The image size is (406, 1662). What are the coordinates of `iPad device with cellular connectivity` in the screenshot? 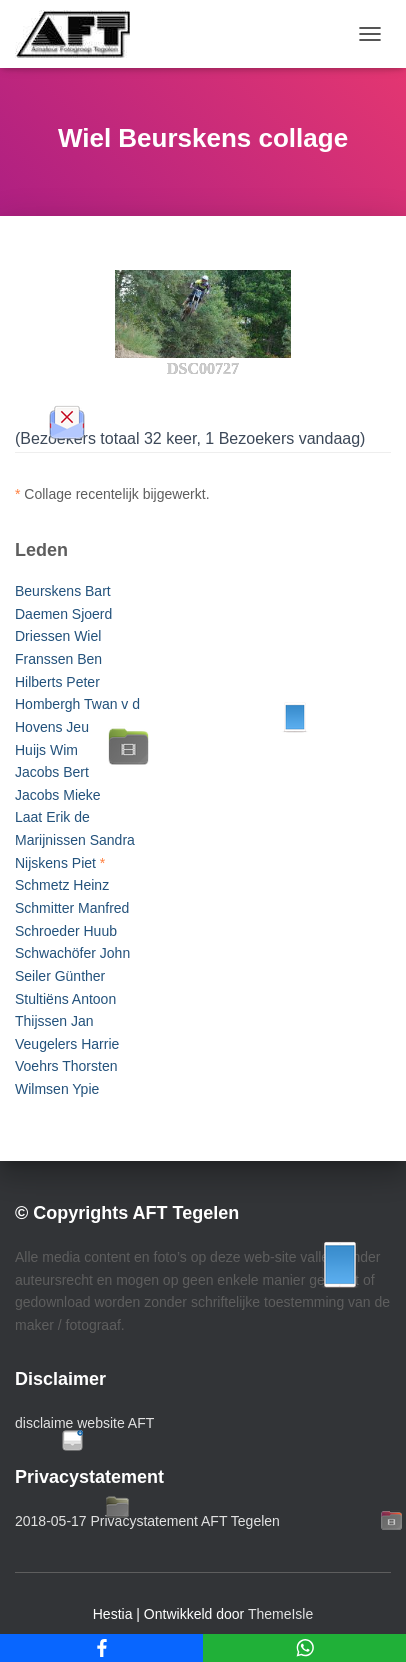 It's located at (295, 717).